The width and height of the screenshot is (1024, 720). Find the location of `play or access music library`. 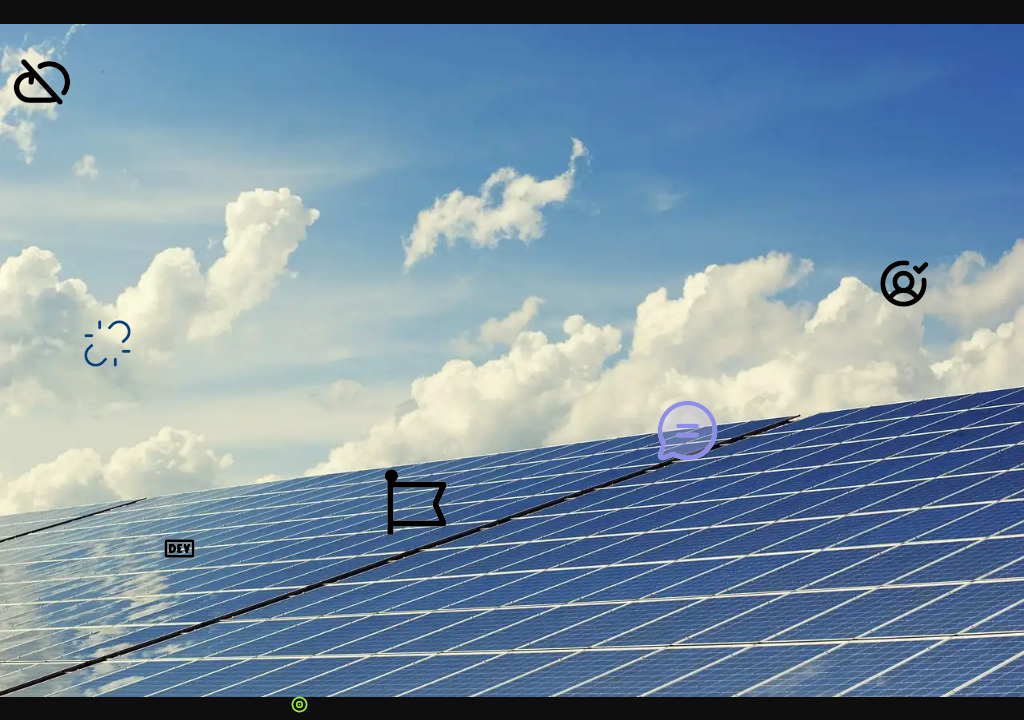

play or access music library is located at coordinates (299, 704).